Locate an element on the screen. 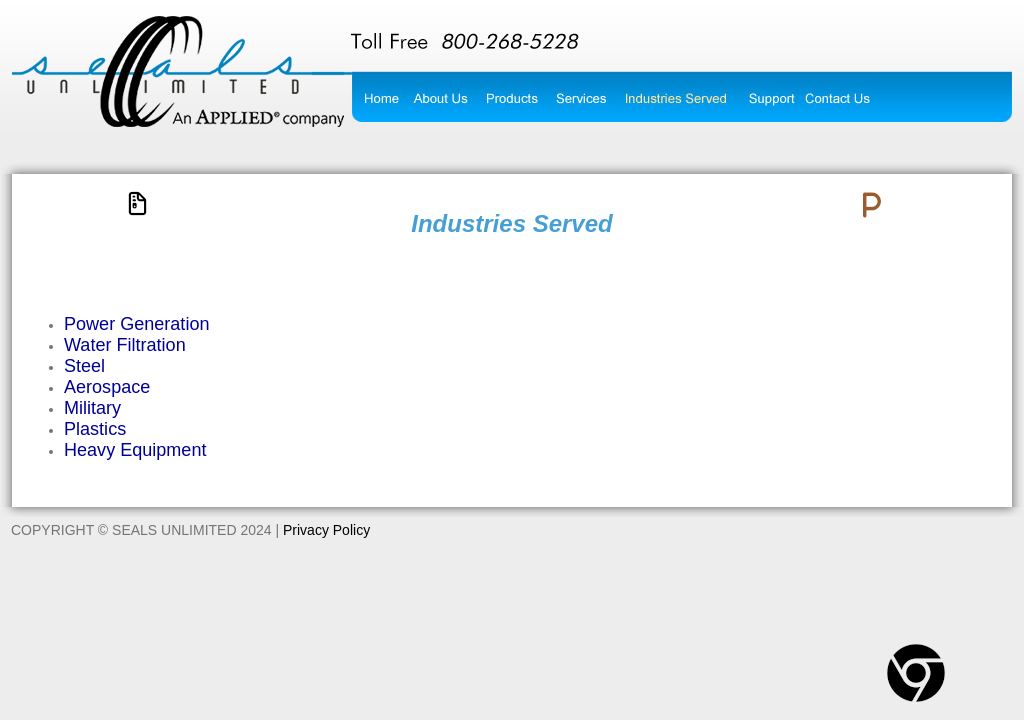  open google chrome browser is located at coordinates (916, 673).